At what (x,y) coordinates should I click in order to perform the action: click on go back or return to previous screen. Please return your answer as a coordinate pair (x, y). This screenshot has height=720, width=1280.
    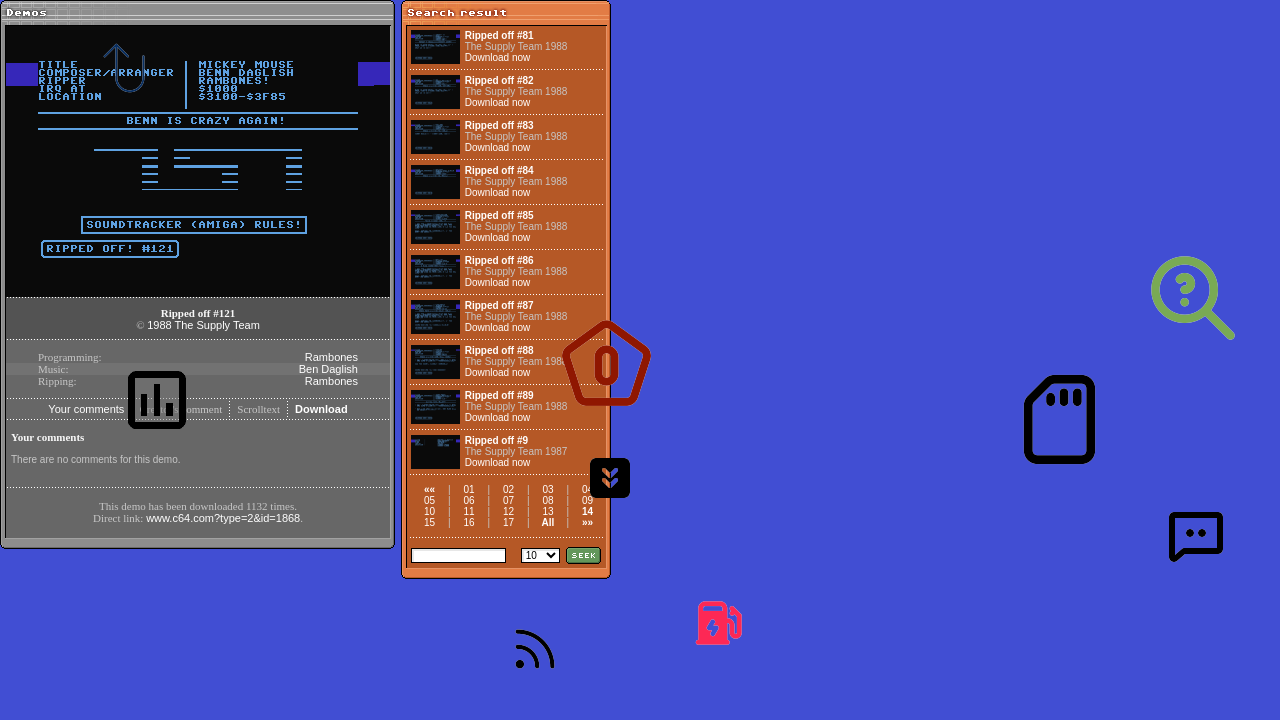
    Looking at the image, I should click on (126, 68).